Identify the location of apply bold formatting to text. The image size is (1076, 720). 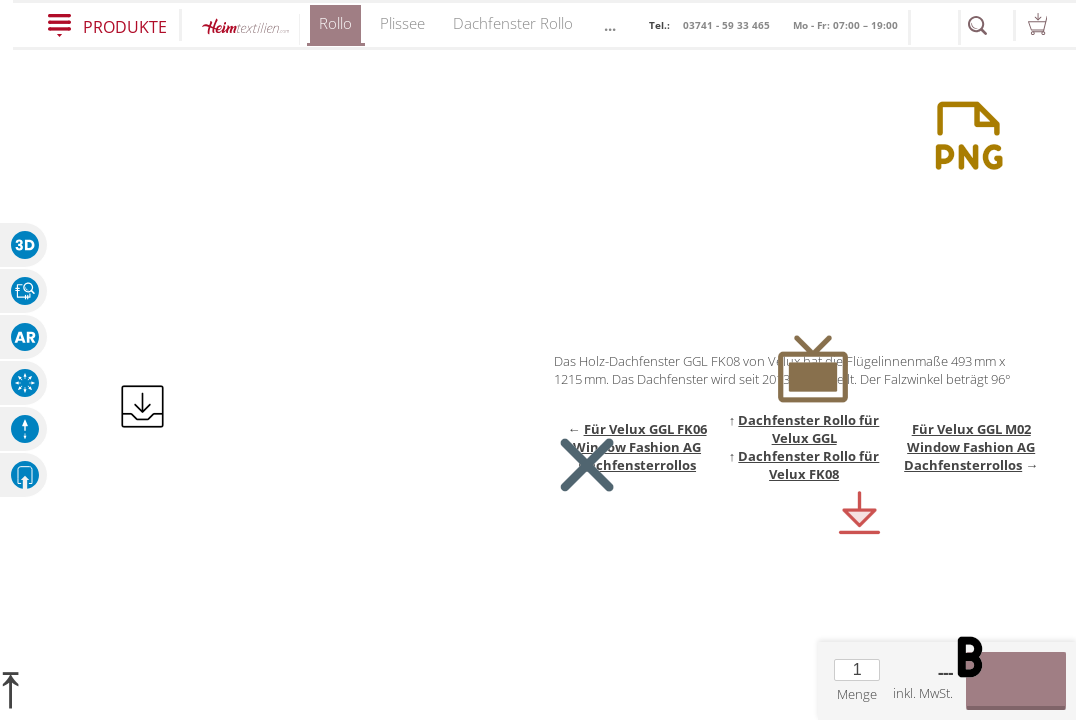
(970, 657).